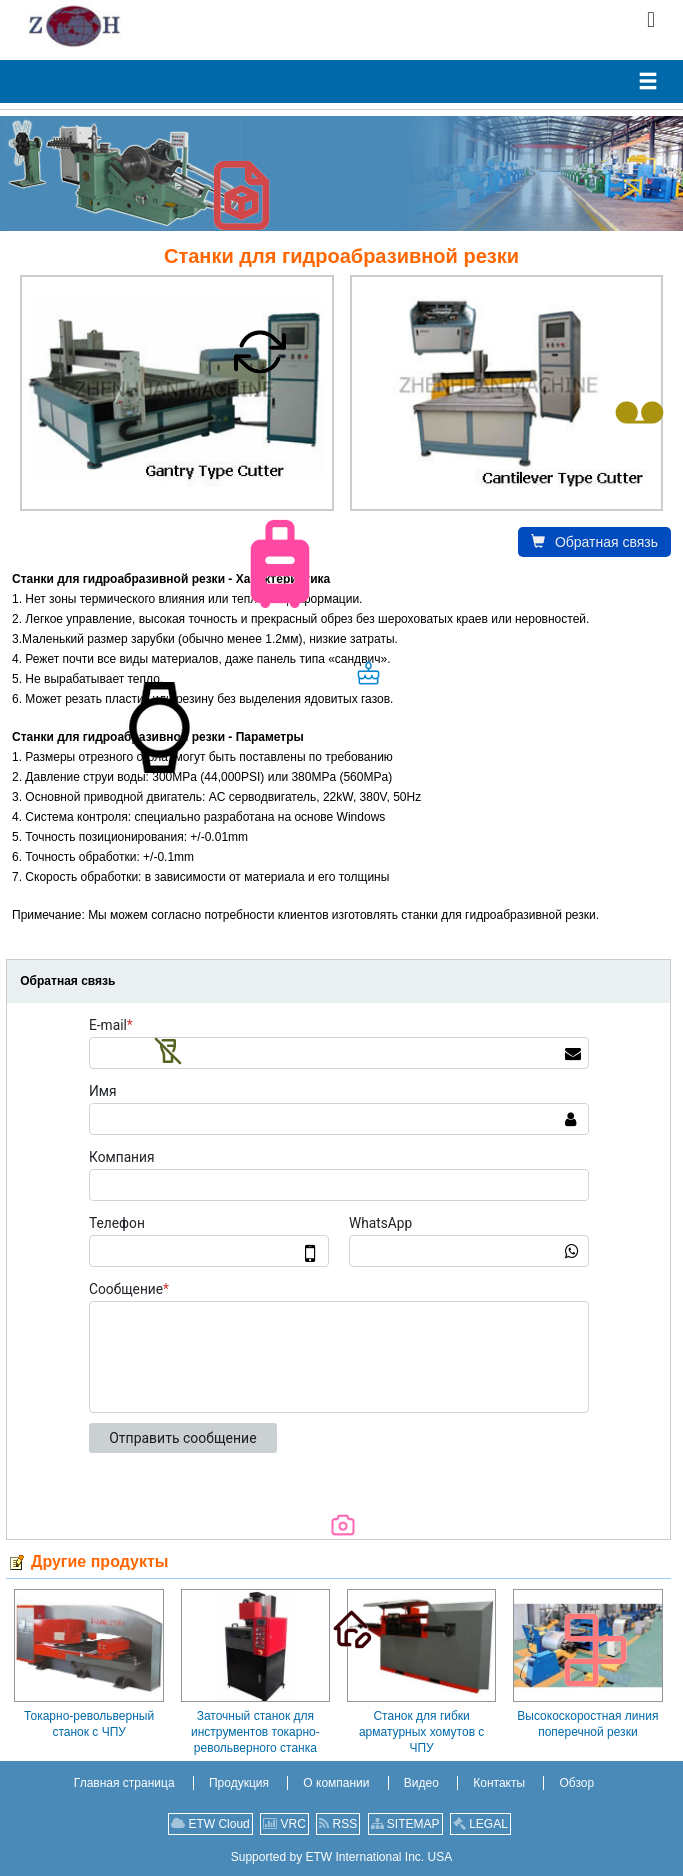 The width and height of the screenshot is (683, 1876). I want to click on indicates audio or video recording in progress, so click(639, 412).